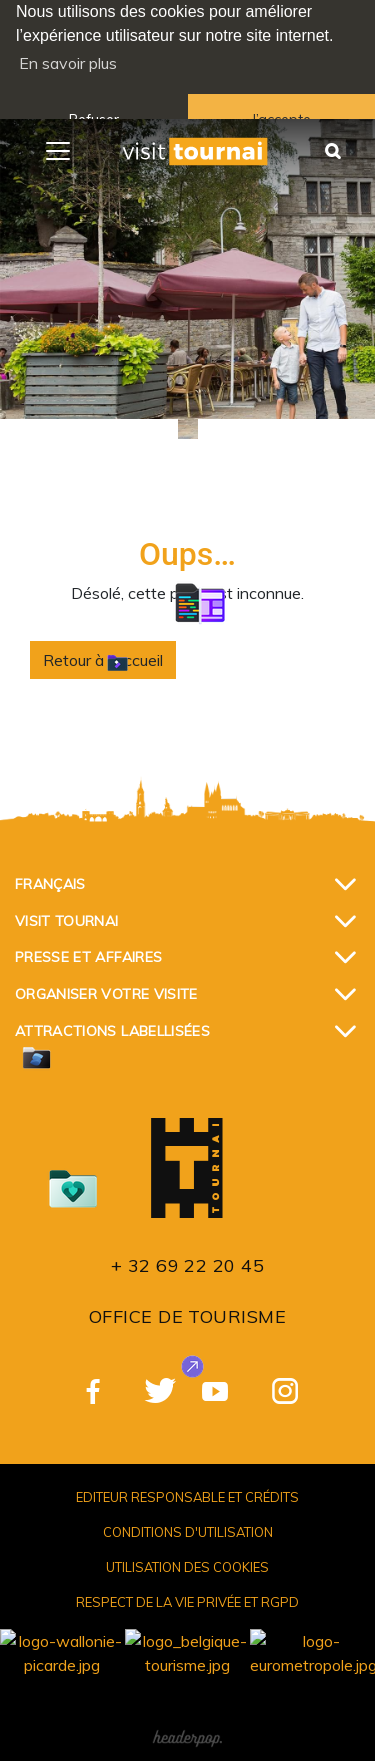 Image resolution: width=375 pixels, height=1761 pixels. I want to click on open Wondershare FilmoraPro project folder, so click(117, 663).